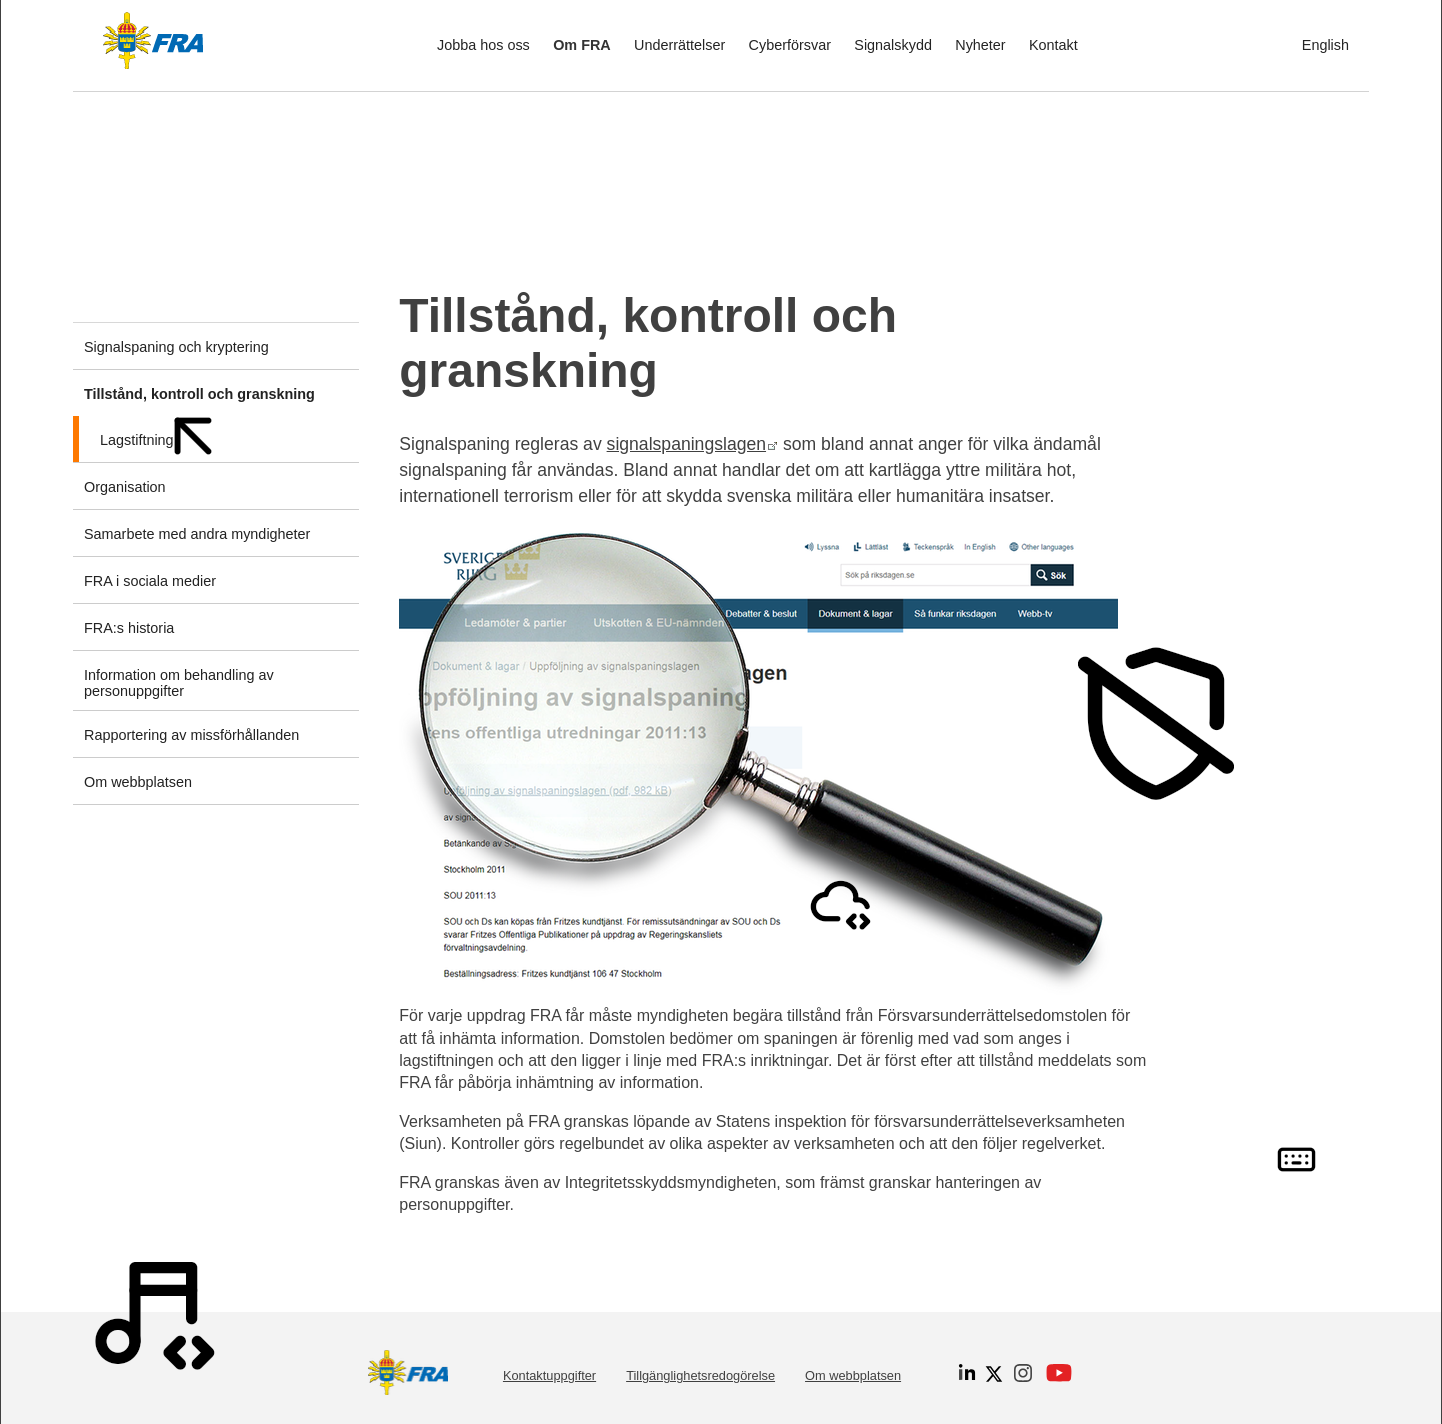 This screenshot has height=1424, width=1442. What do you see at coordinates (840, 902) in the screenshot?
I see `access cloud-based code or development tools` at bounding box center [840, 902].